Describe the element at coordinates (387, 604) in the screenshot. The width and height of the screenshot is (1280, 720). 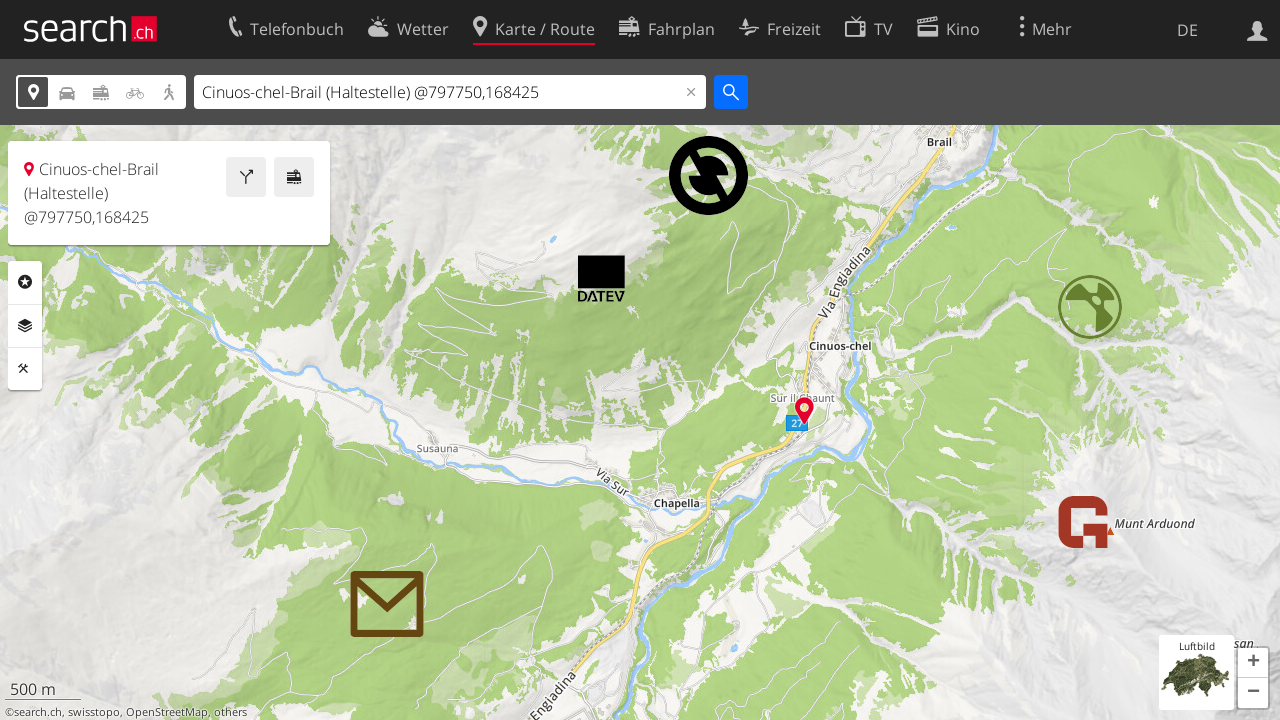
I see `open your email inbox` at that location.